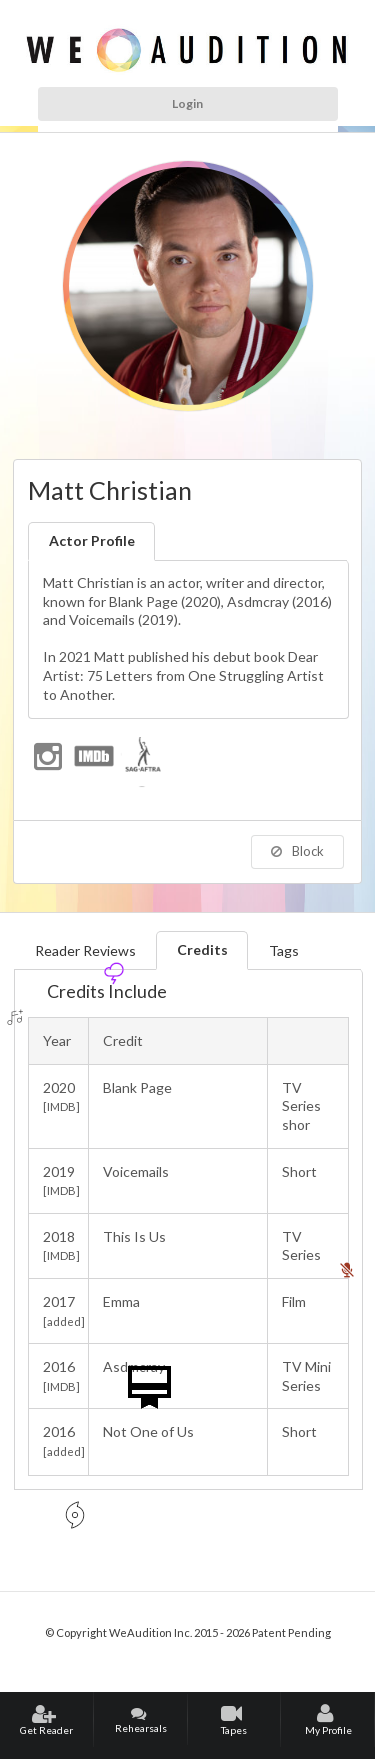 Image resolution: width=375 pixels, height=1759 pixels. Describe the element at coordinates (15, 1017) in the screenshot. I see `add a new song to your library` at that location.